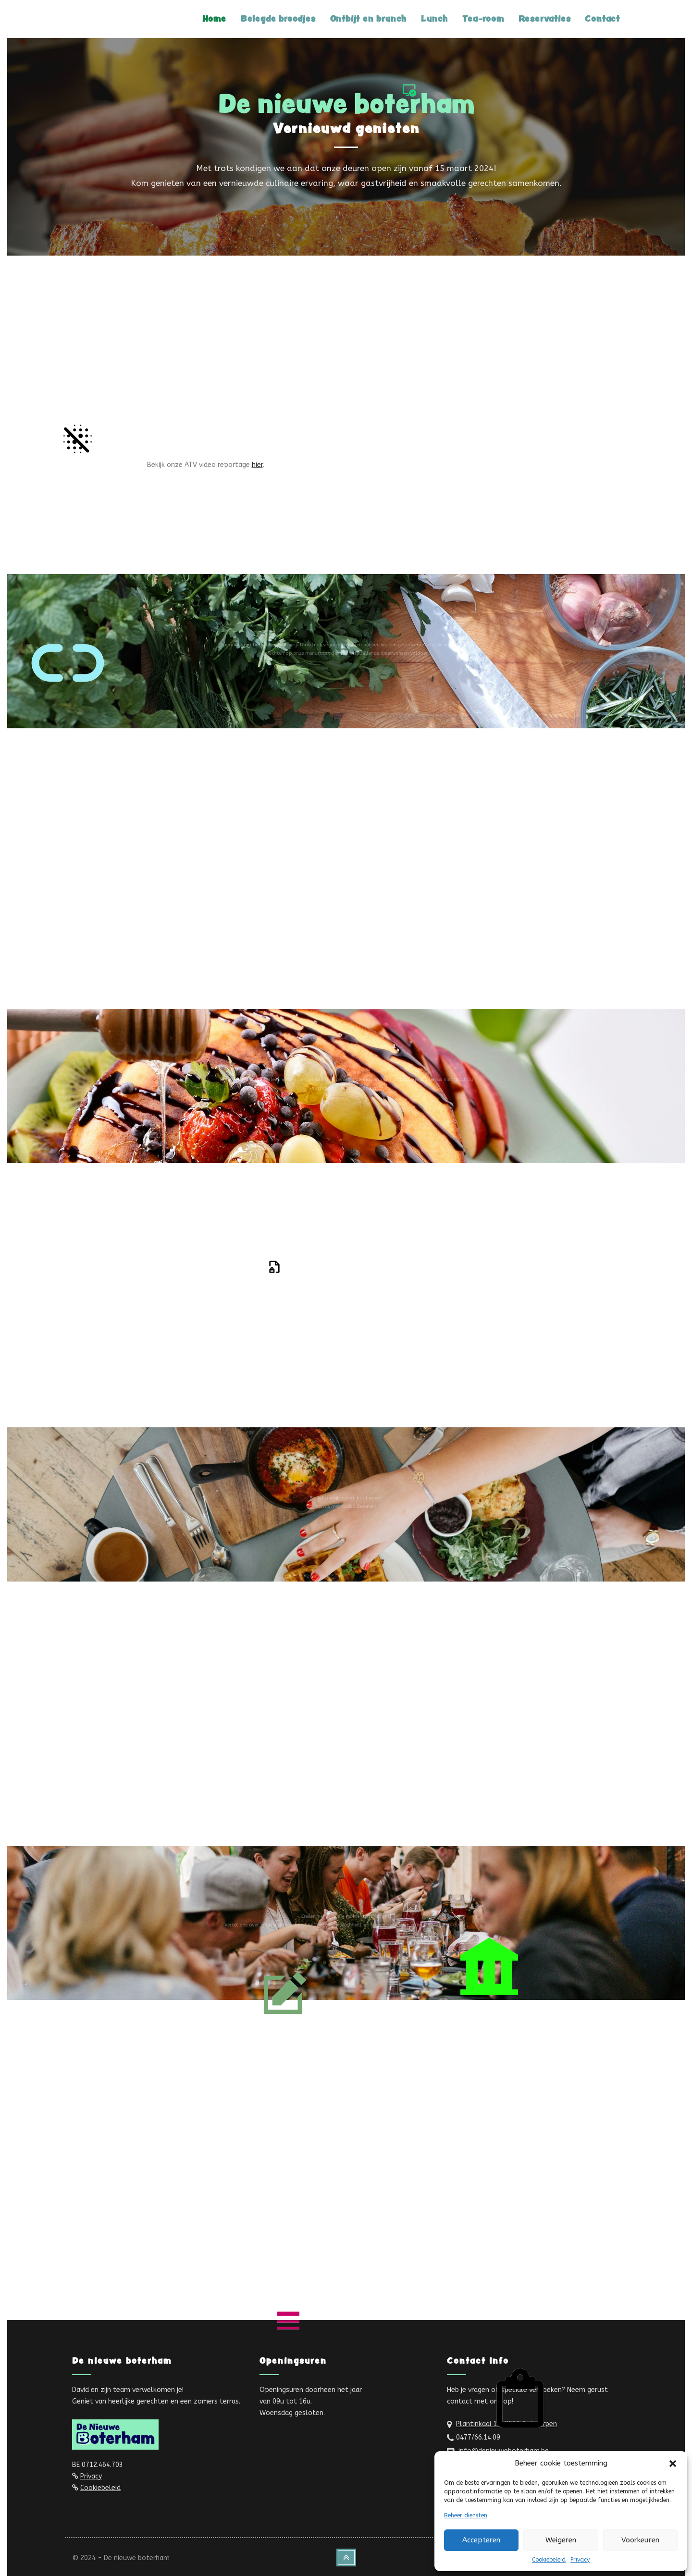  Describe the element at coordinates (288, 2320) in the screenshot. I see `view queue or playlist` at that location.